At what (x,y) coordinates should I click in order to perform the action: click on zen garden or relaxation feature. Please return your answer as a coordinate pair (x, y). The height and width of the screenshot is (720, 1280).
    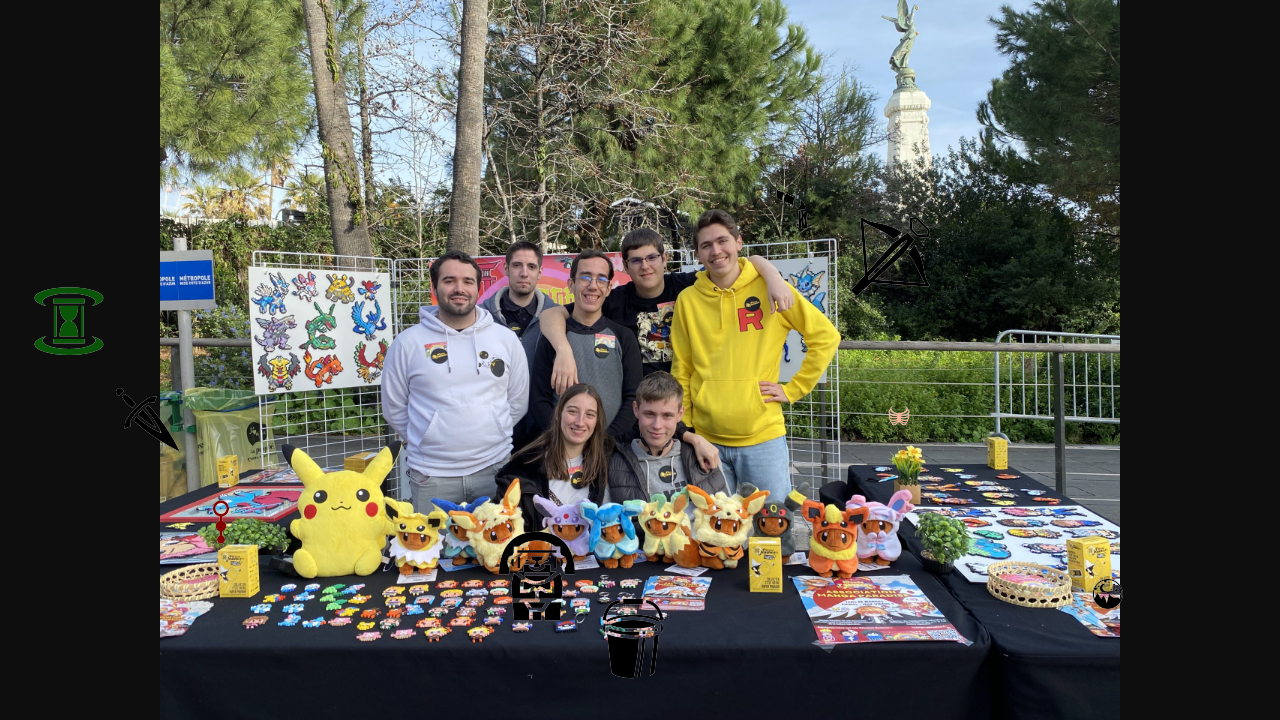
    Looking at the image, I should click on (796, 208).